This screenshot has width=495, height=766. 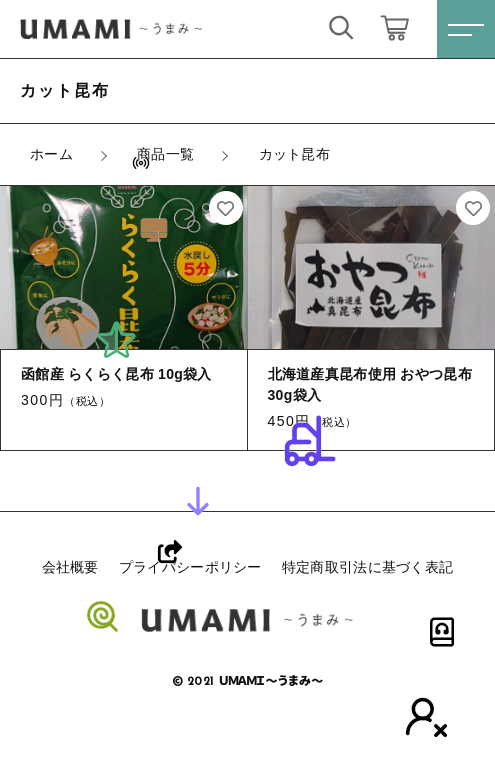 What do you see at coordinates (102, 616) in the screenshot?
I see `access candy or sweets category` at bounding box center [102, 616].